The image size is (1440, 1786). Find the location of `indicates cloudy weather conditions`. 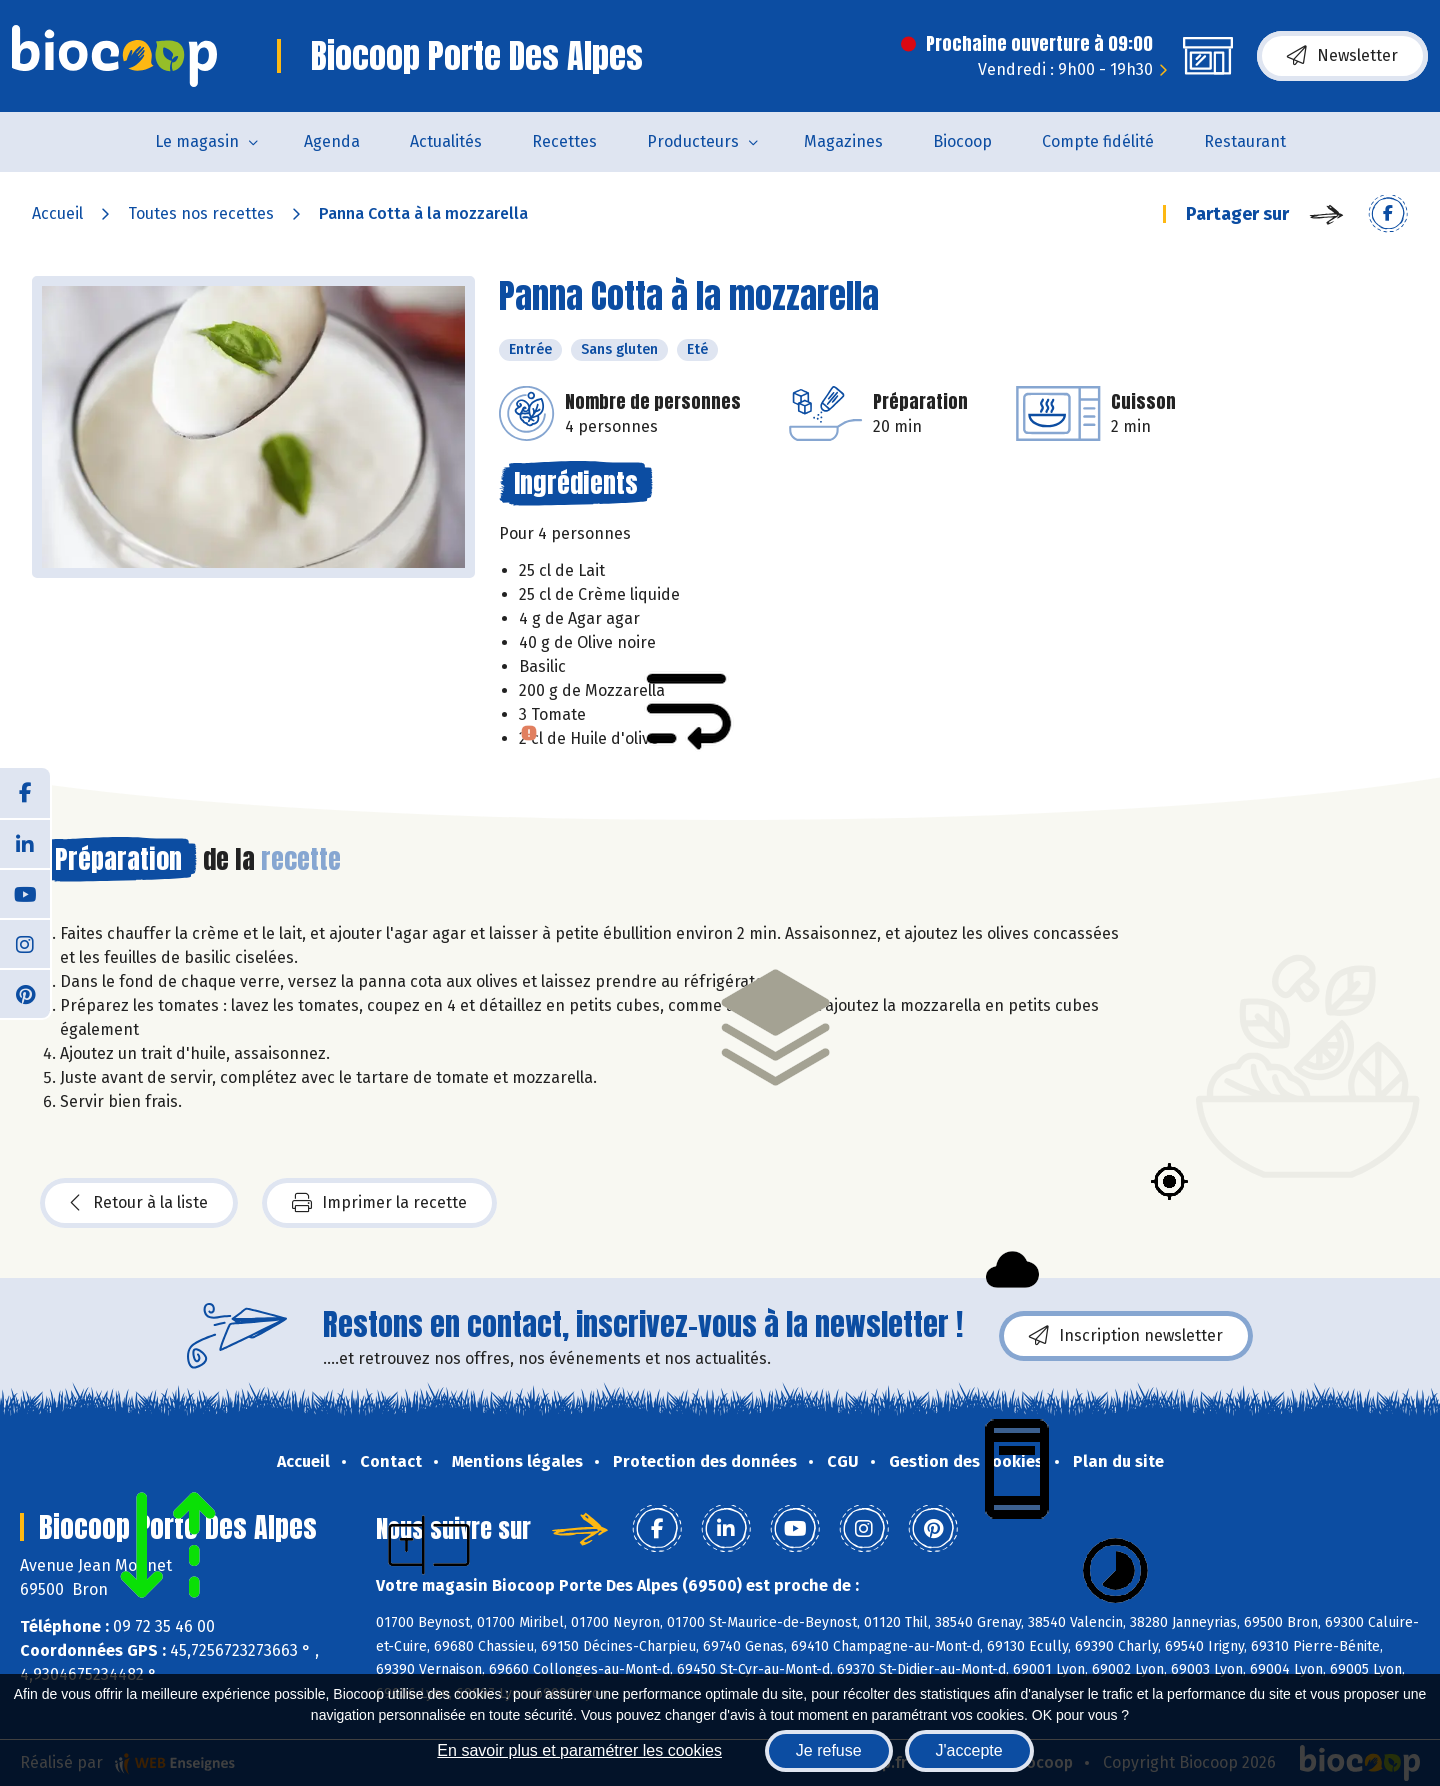

indicates cloudy weather conditions is located at coordinates (1012, 1269).